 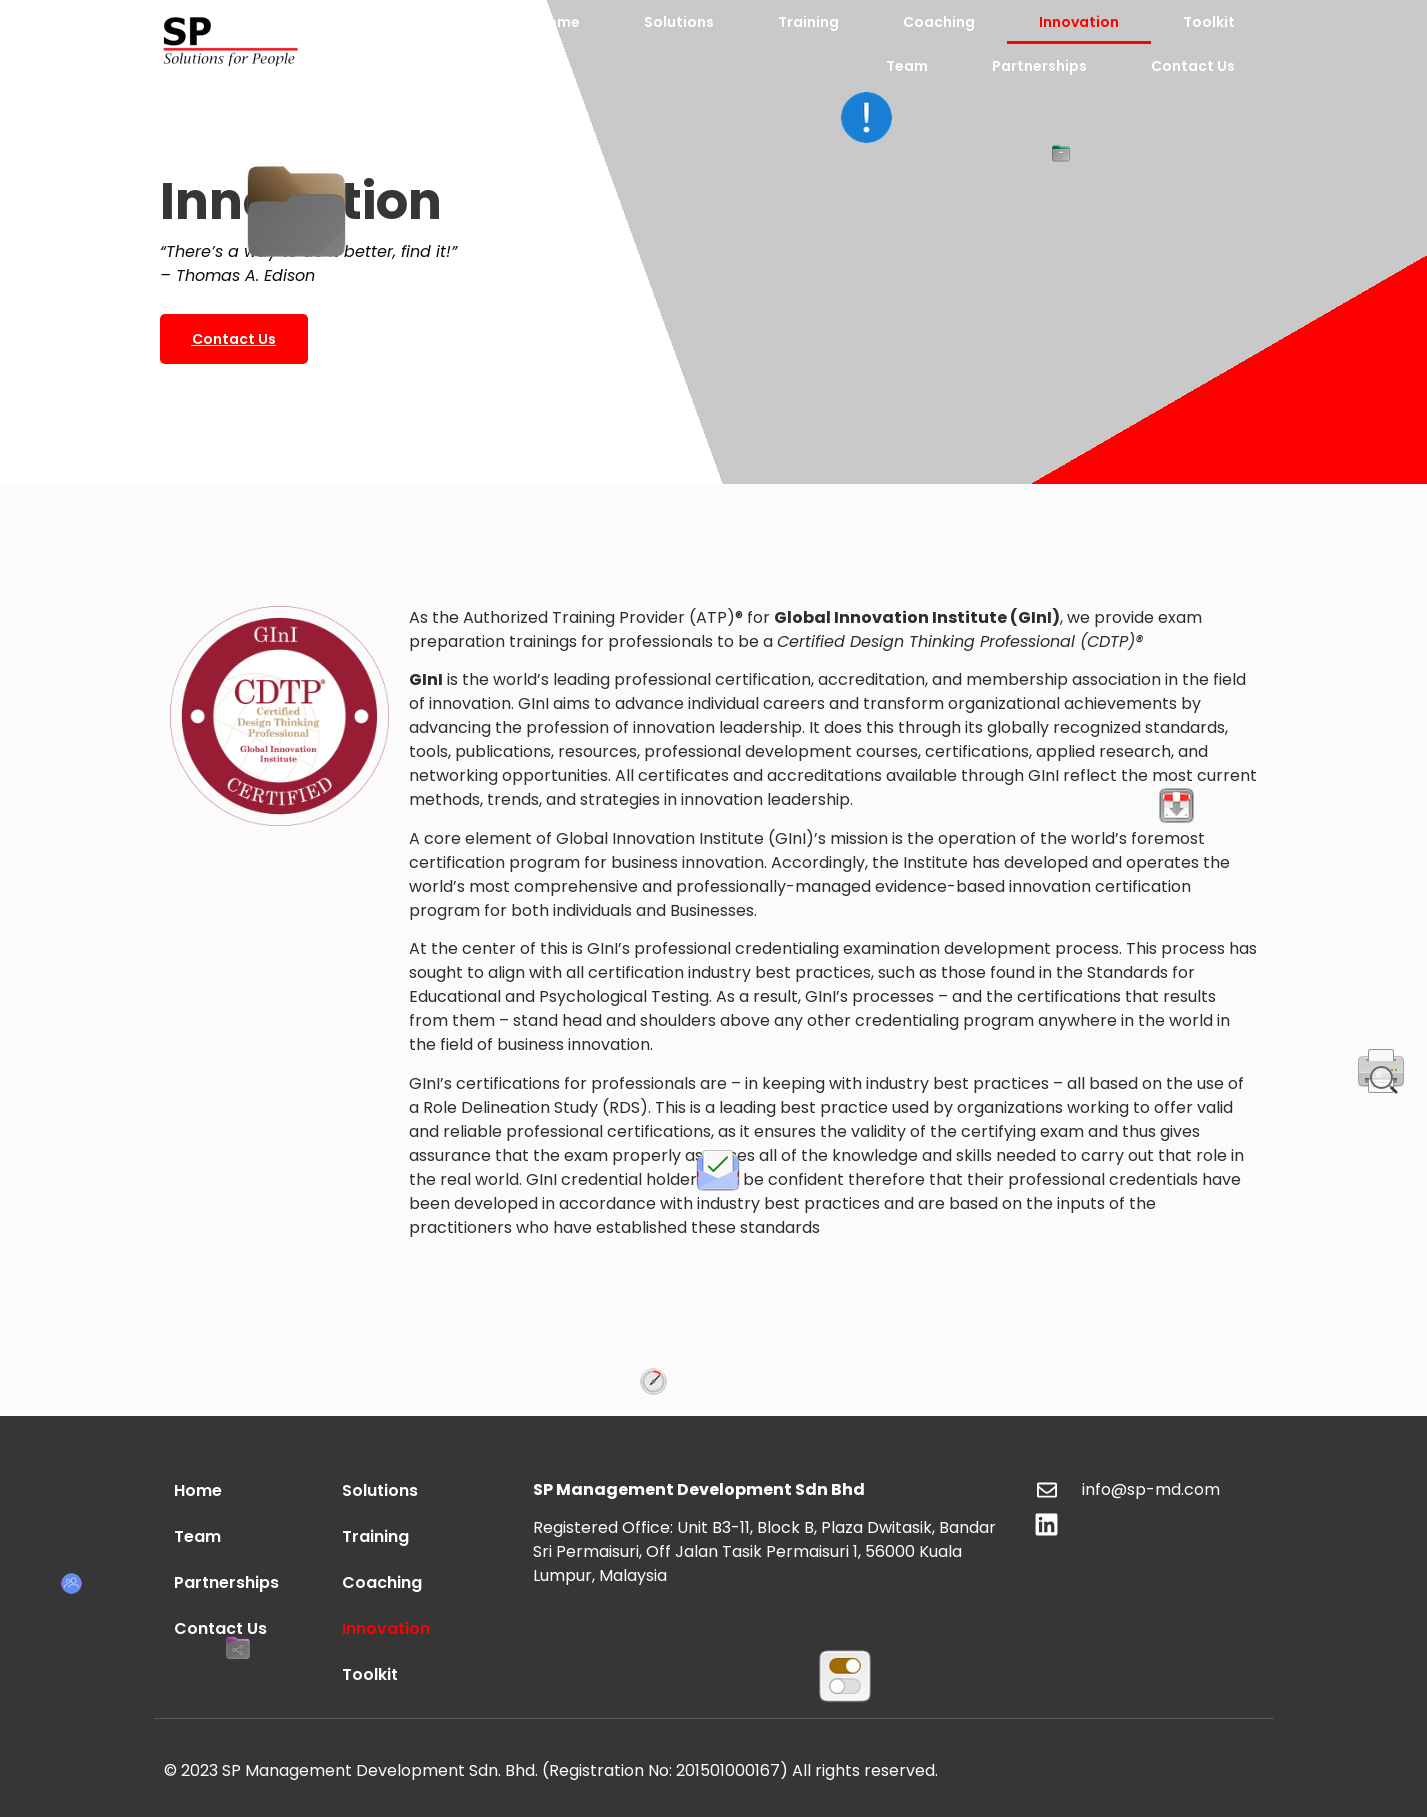 What do you see at coordinates (718, 1171) in the screenshot?
I see `mark email as not junk or spam` at bounding box center [718, 1171].